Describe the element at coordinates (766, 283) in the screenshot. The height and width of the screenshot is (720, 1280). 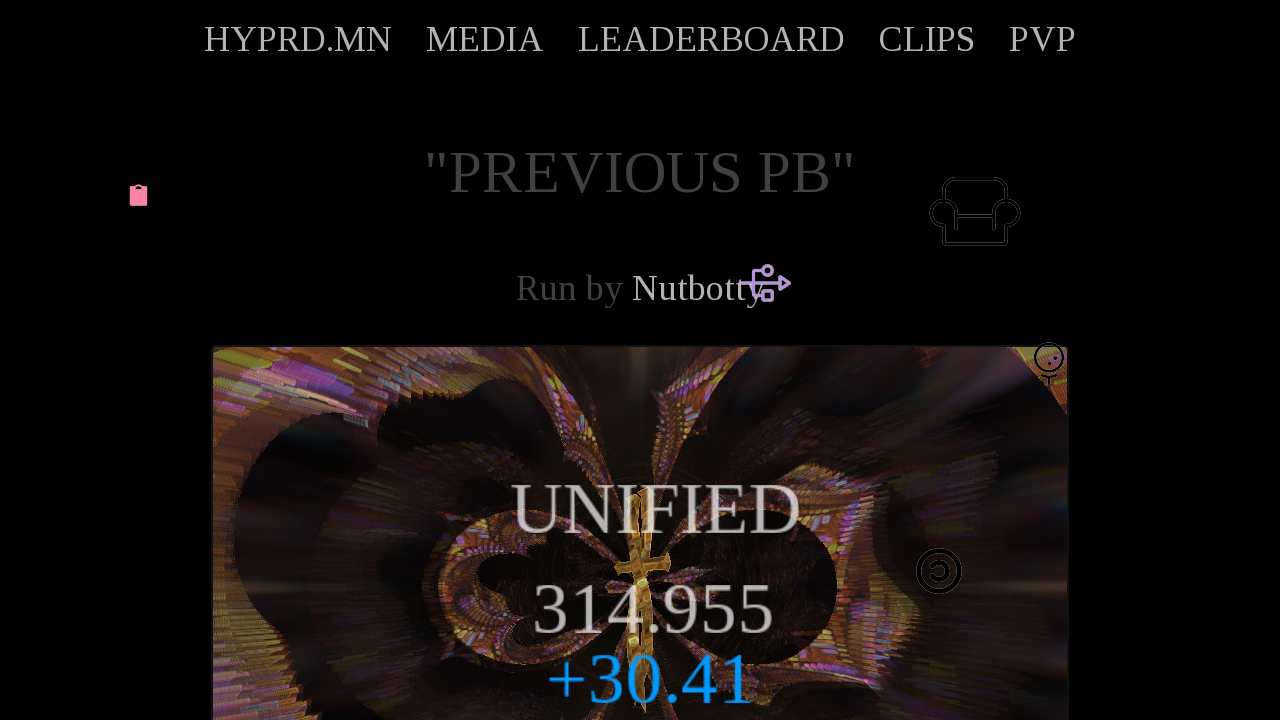
I see `connect a usb device` at that location.